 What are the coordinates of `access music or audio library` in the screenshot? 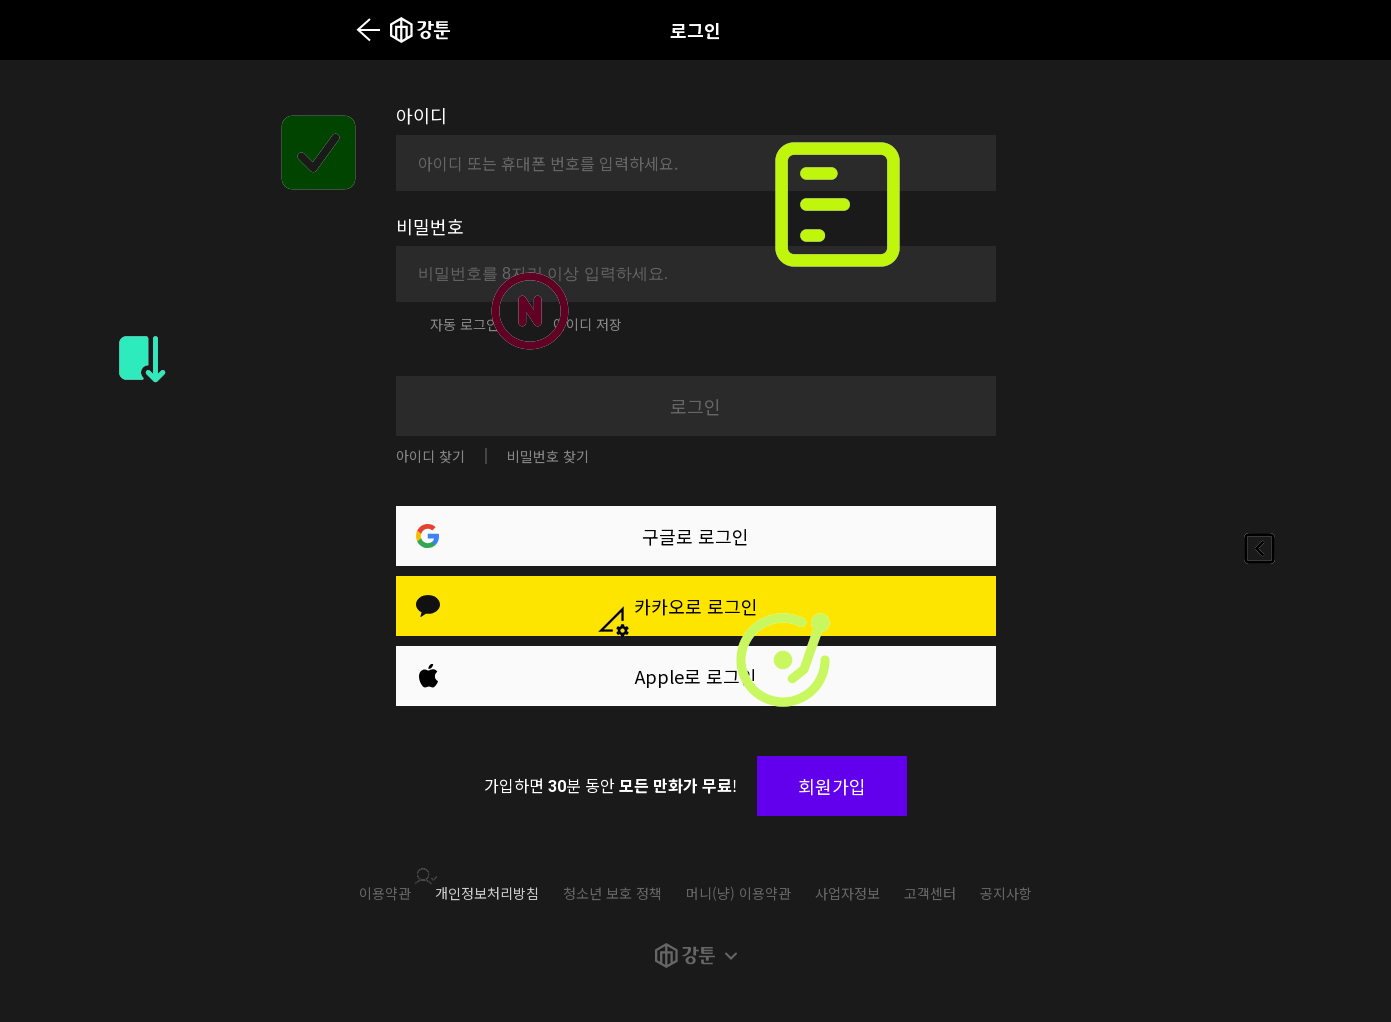 It's located at (783, 660).